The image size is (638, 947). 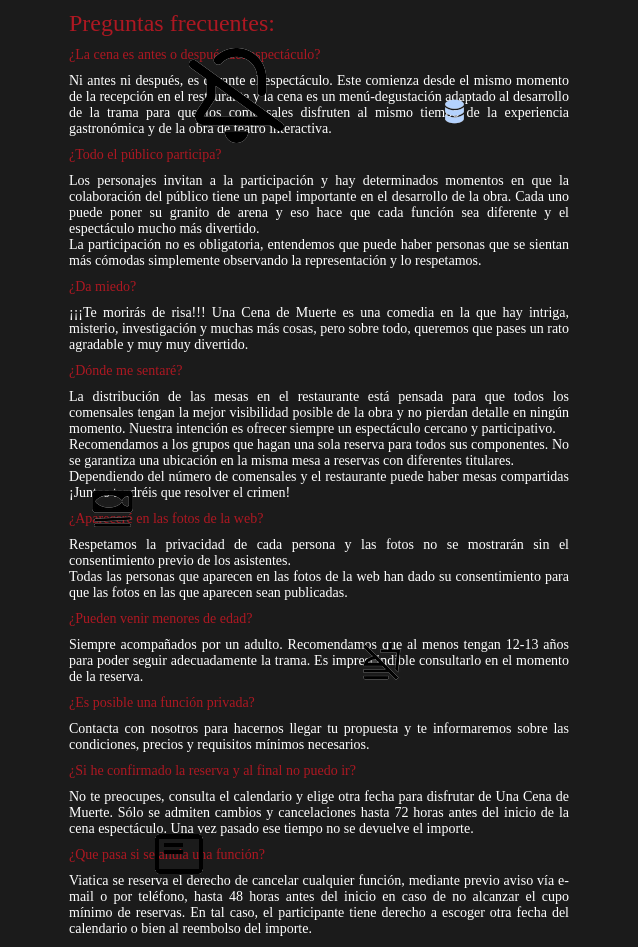 What do you see at coordinates (454, 111) in the screenshot?
I see `access server or database settings` at bounding box center [454, 111].